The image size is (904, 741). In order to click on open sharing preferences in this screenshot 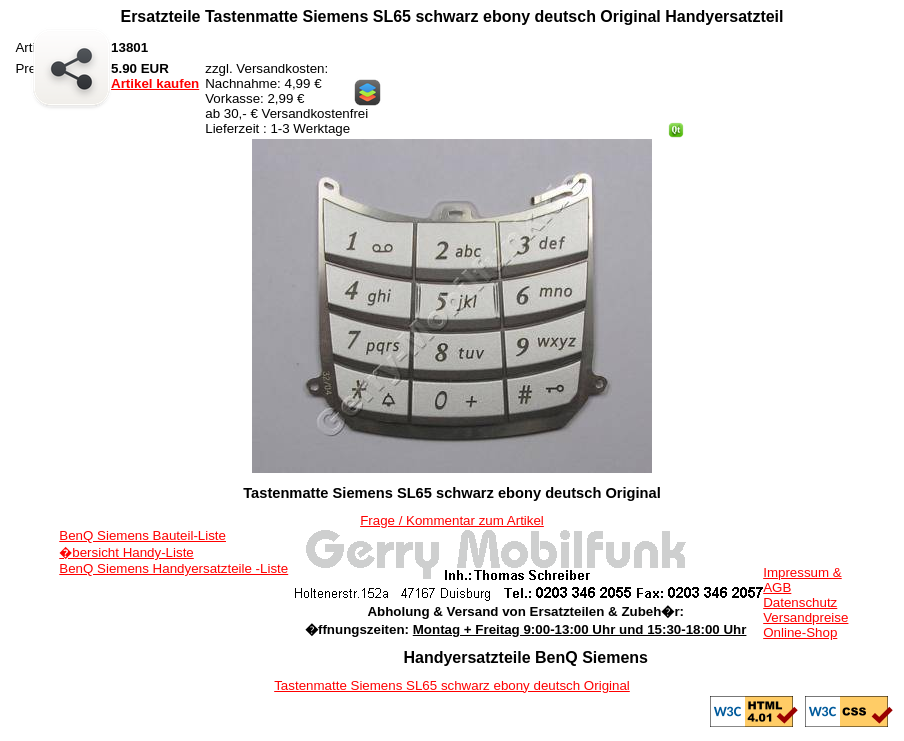, I will do `click(71, 67)`.